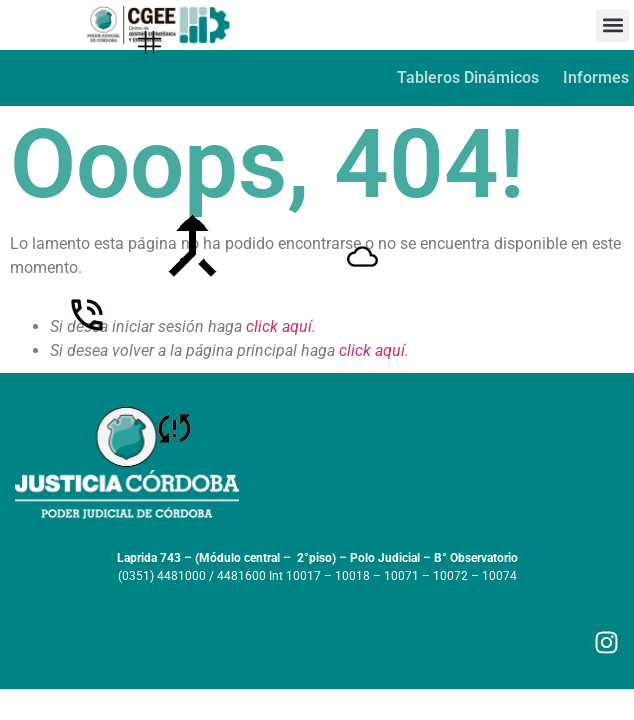  Describe the element at coordinates (149, 42) in the screenshot. I see `add or view hashtags` at that location.